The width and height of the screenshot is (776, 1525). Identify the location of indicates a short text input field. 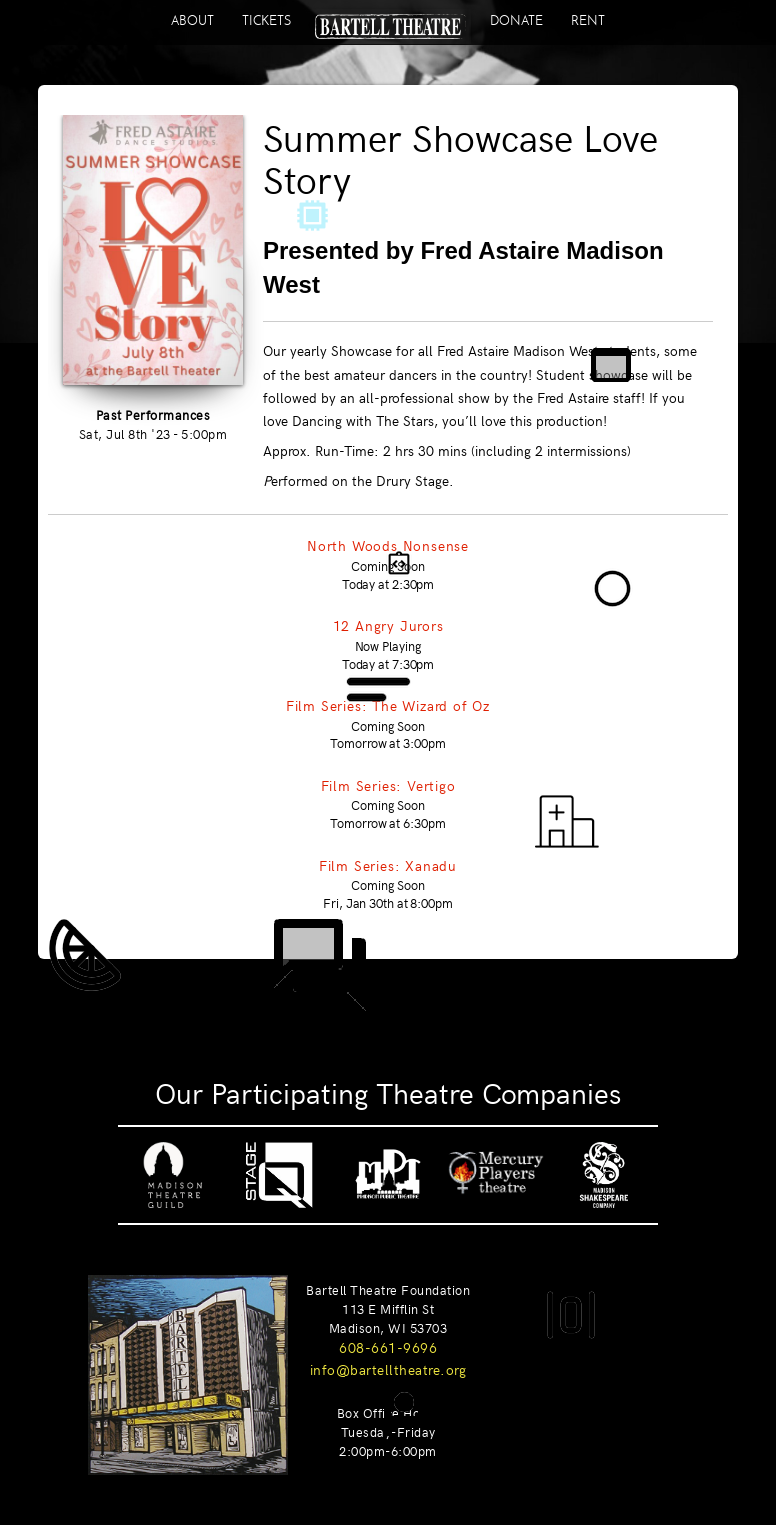
(378, 689).